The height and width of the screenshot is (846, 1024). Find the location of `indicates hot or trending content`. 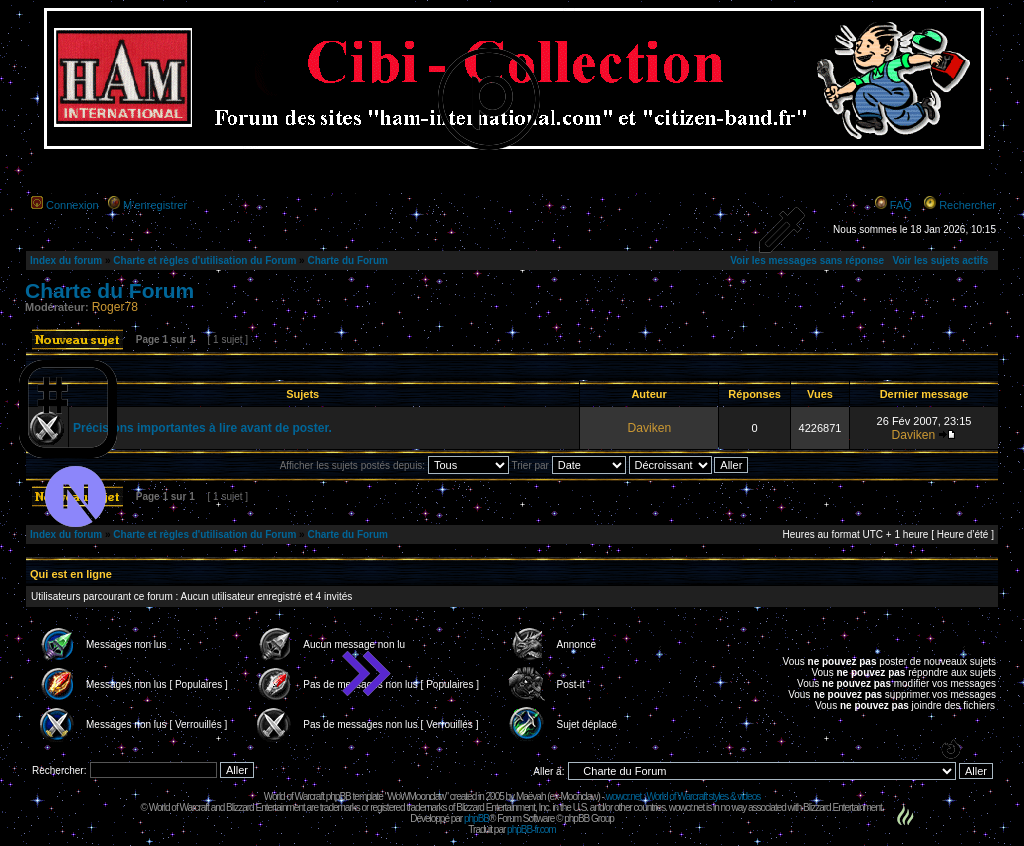

indicates hot or trending content is located at coordinates (905, 815).